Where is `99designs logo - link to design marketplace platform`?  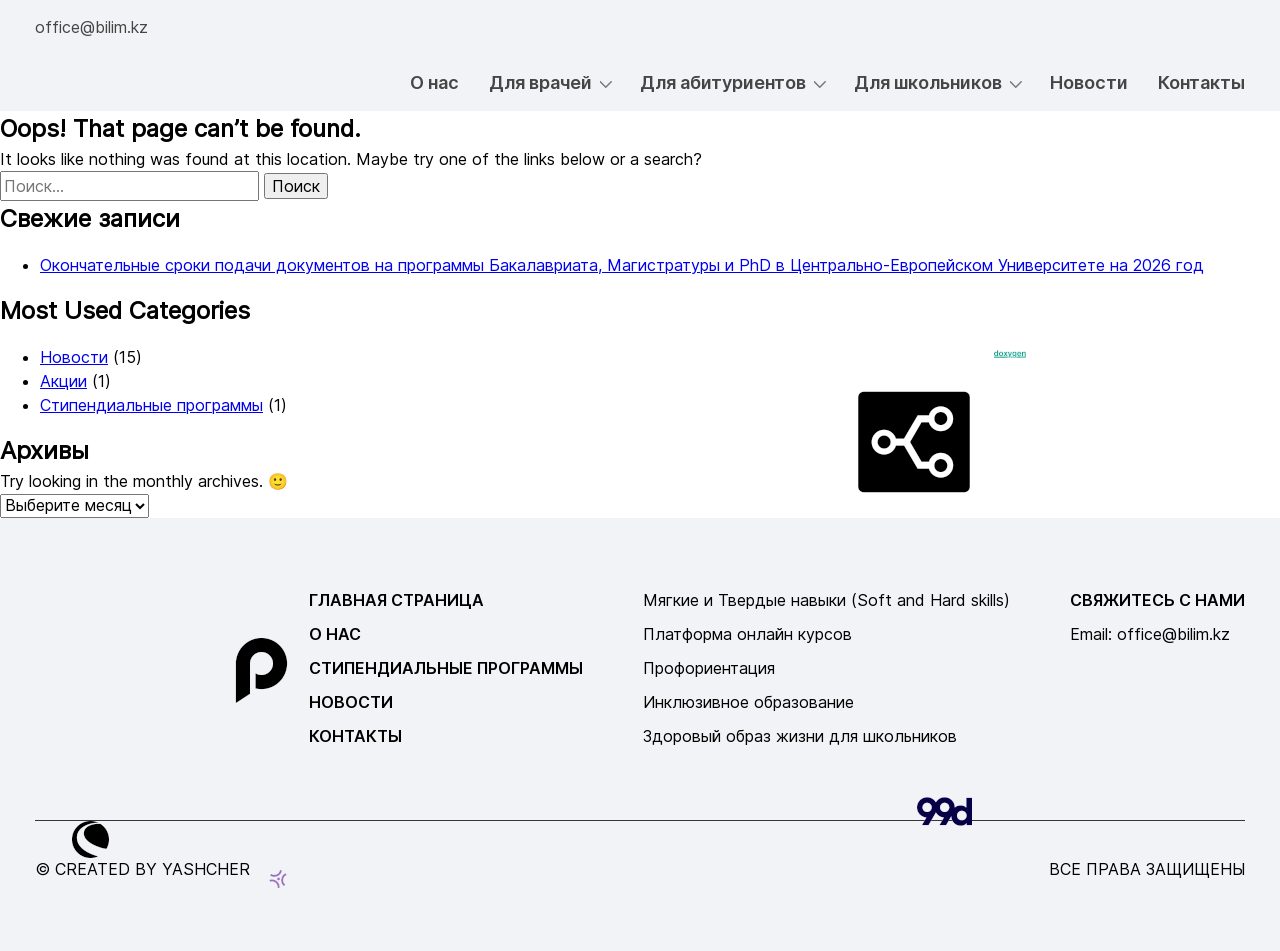 99designs logo - link to design marketplace platform is located at coordinates (944, 811).